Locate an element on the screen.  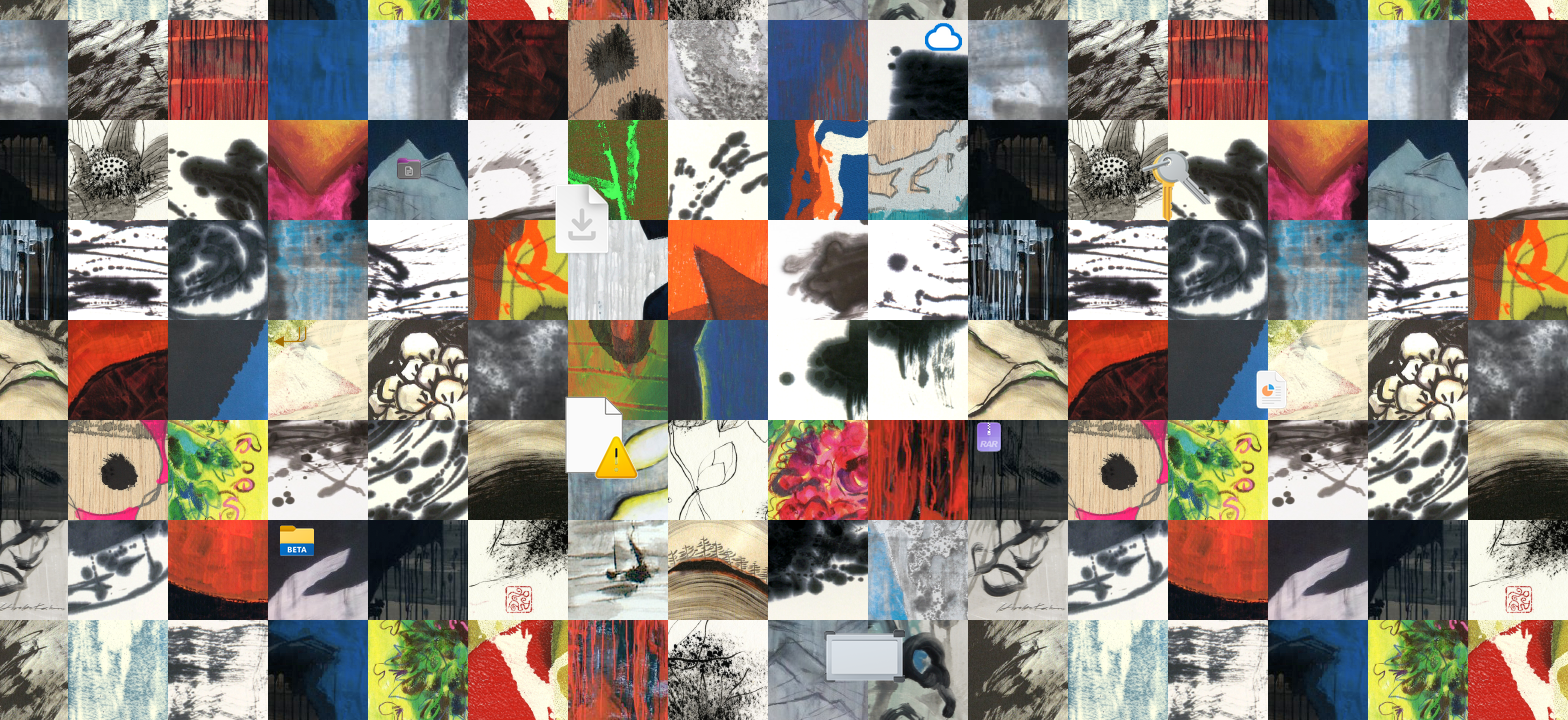
reply to all recipients of an email is located at coordinates (289, 334).